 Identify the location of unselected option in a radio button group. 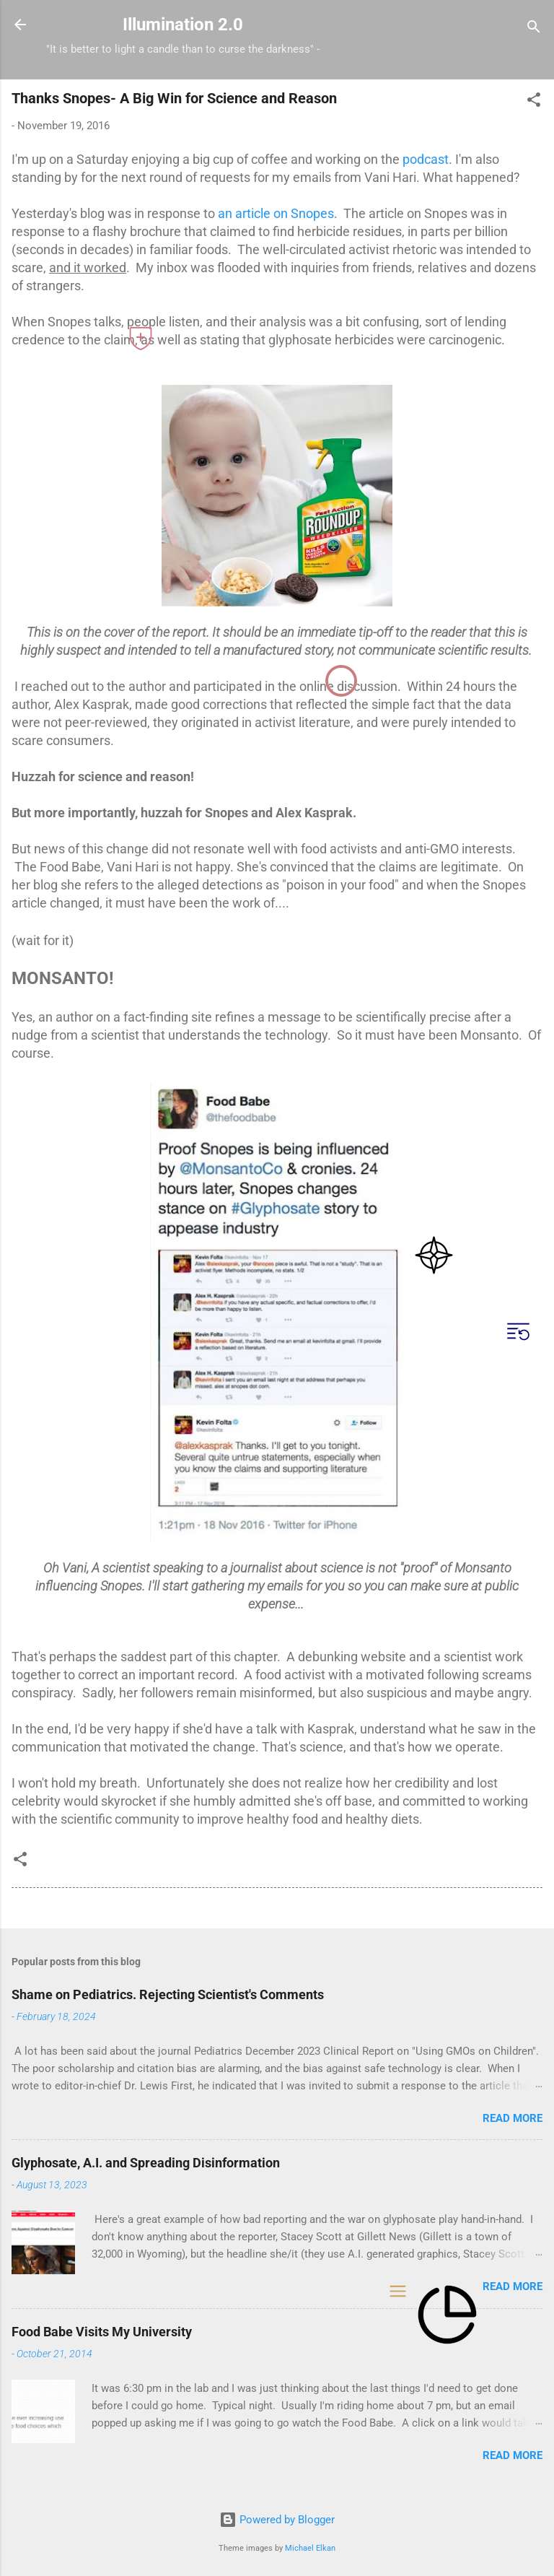
(341, 681).